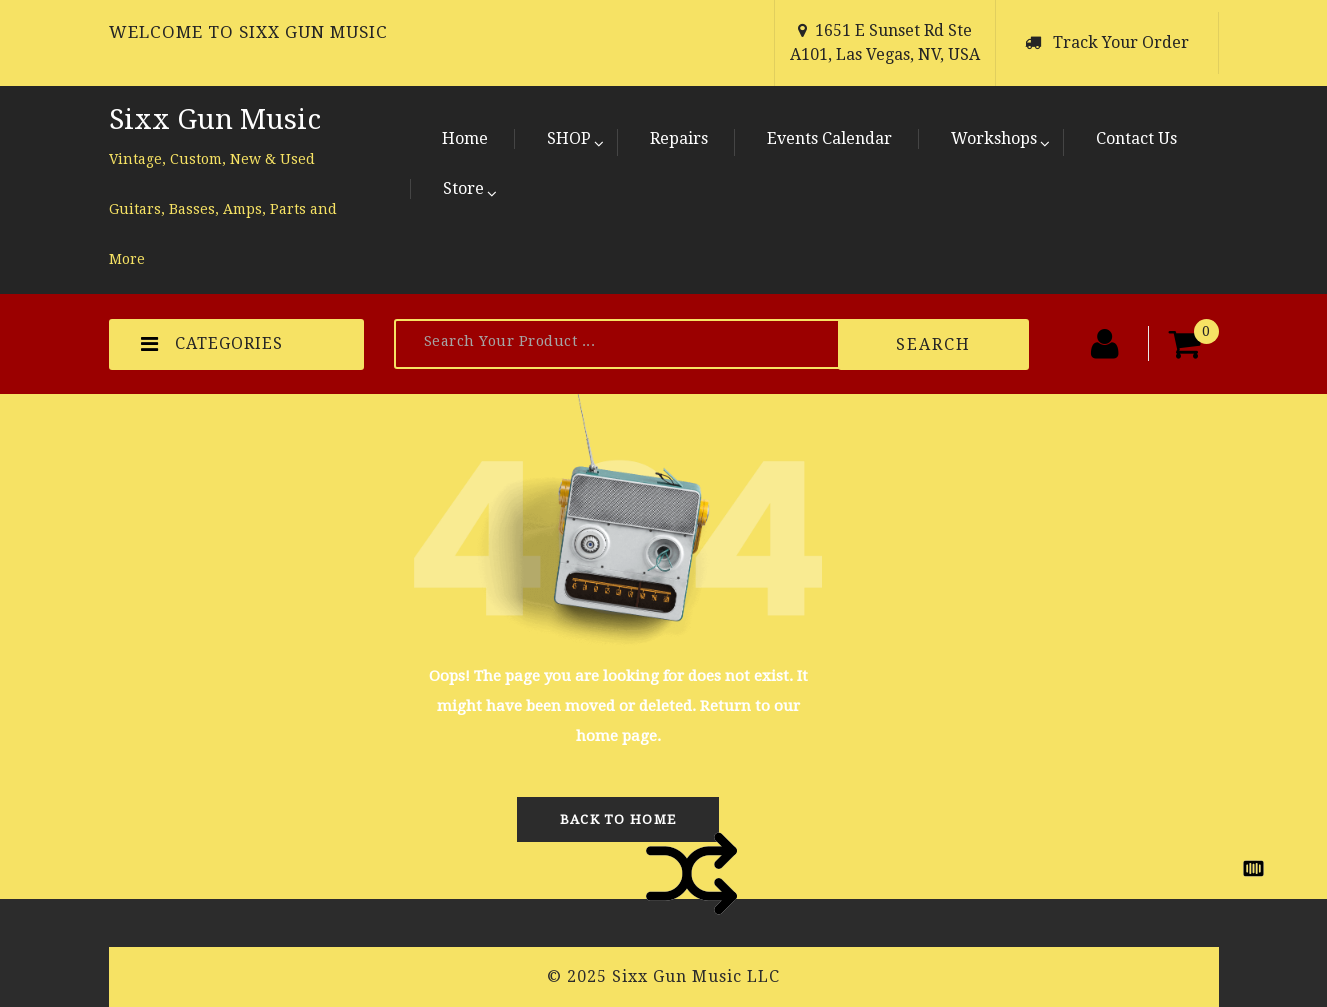  Describe the element at coordinates (1253, 868) in the screenshot. I see `scan a barcode` at that location.